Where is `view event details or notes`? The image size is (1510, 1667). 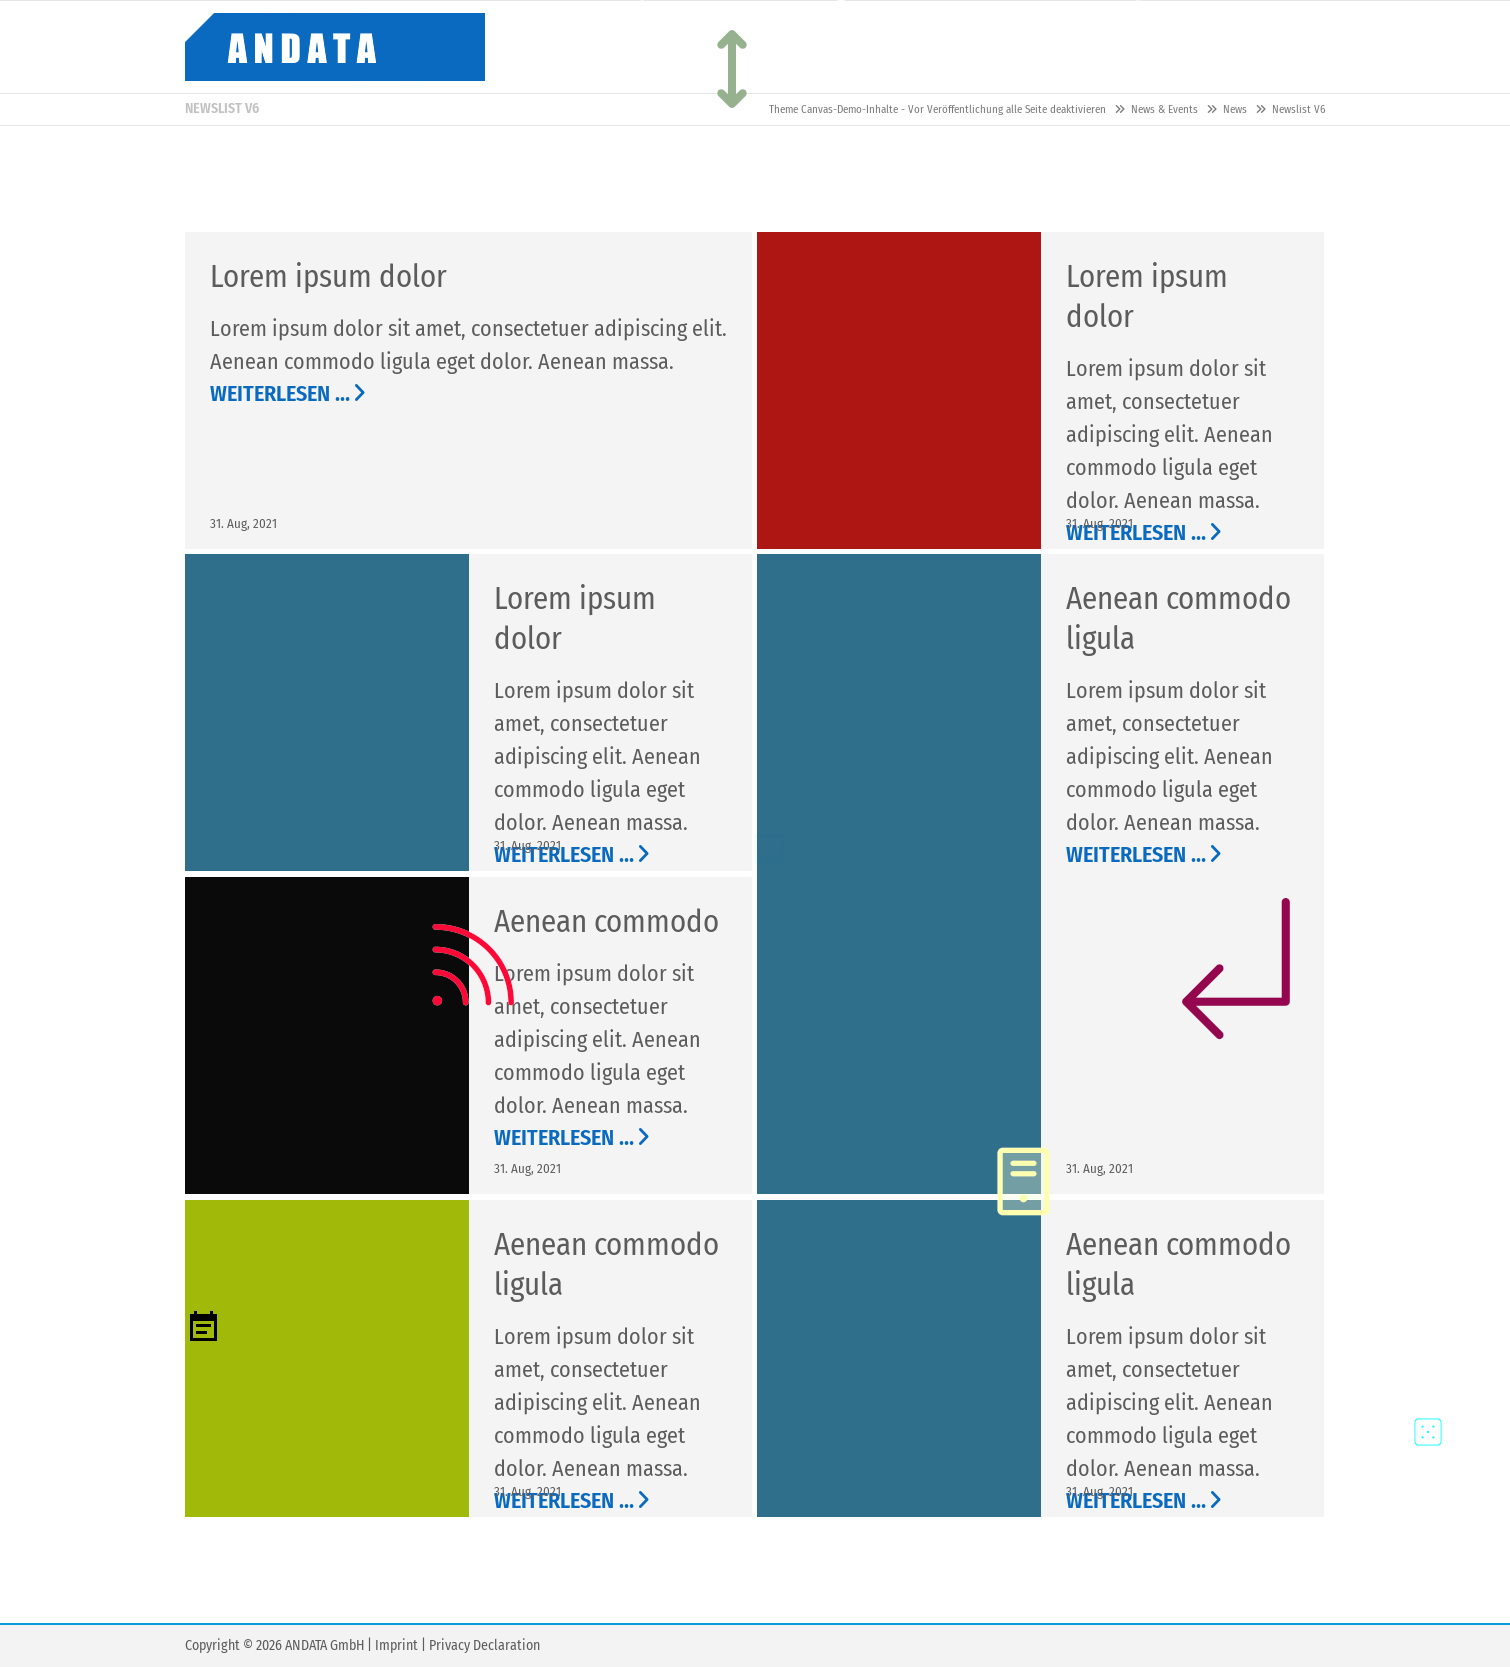 view event details or notes is located at coordinates (203, 1327).